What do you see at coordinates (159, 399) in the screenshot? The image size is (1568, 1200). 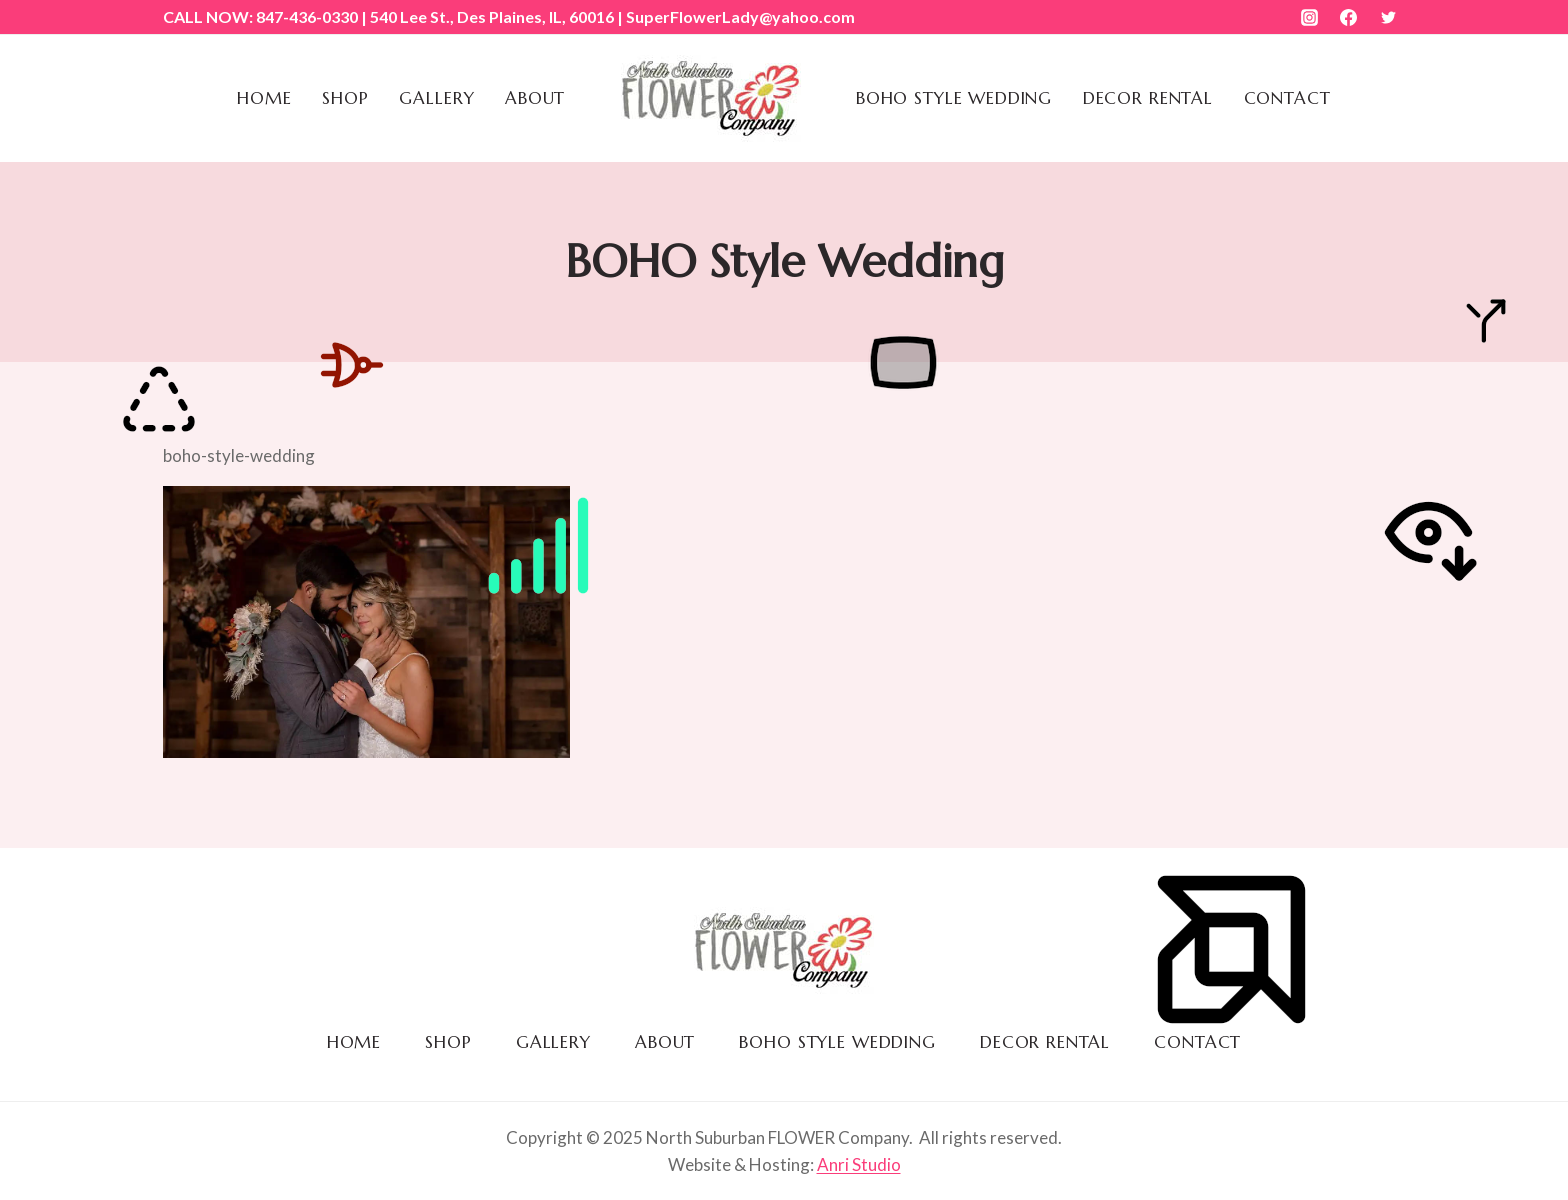 I see `indicates an incomplete or in-progress shape` at bounding box center [159, 399].